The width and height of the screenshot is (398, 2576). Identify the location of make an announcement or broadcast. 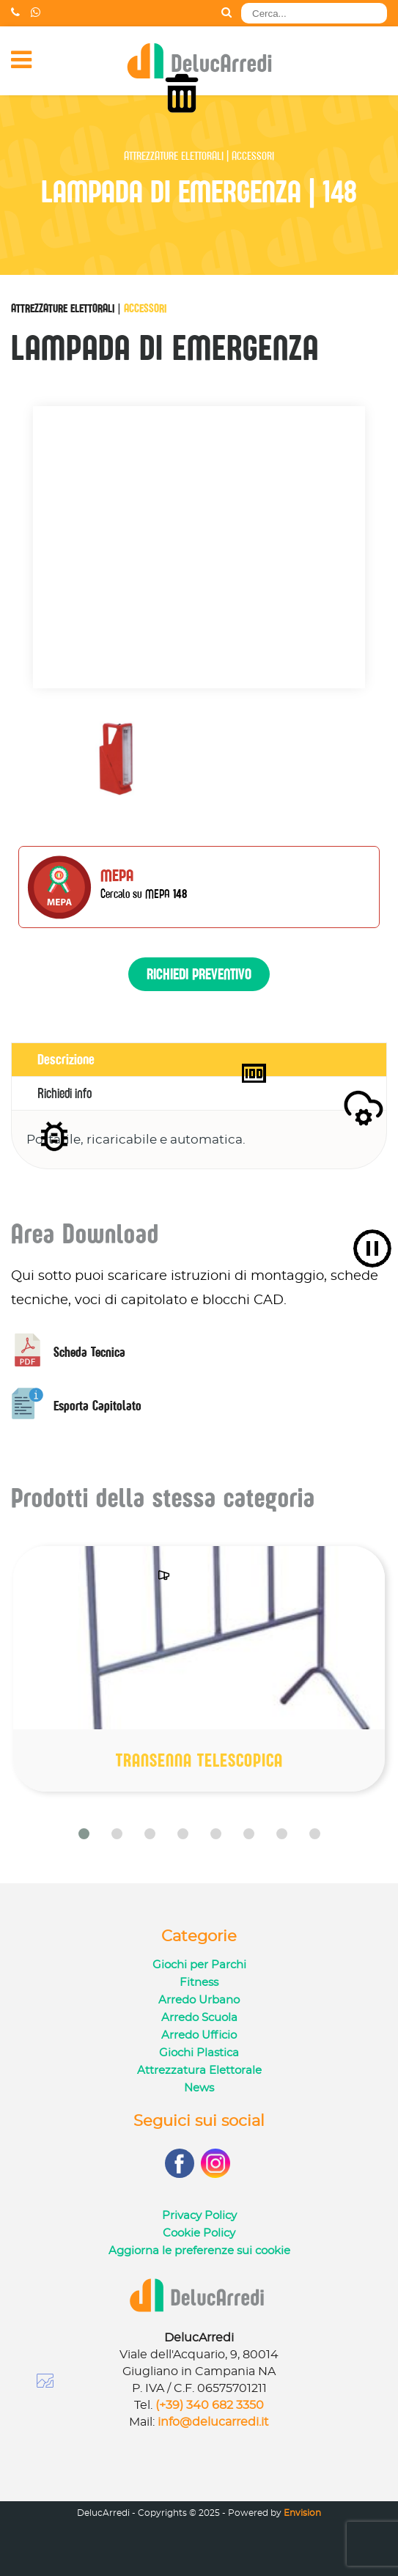
(163, 1575).